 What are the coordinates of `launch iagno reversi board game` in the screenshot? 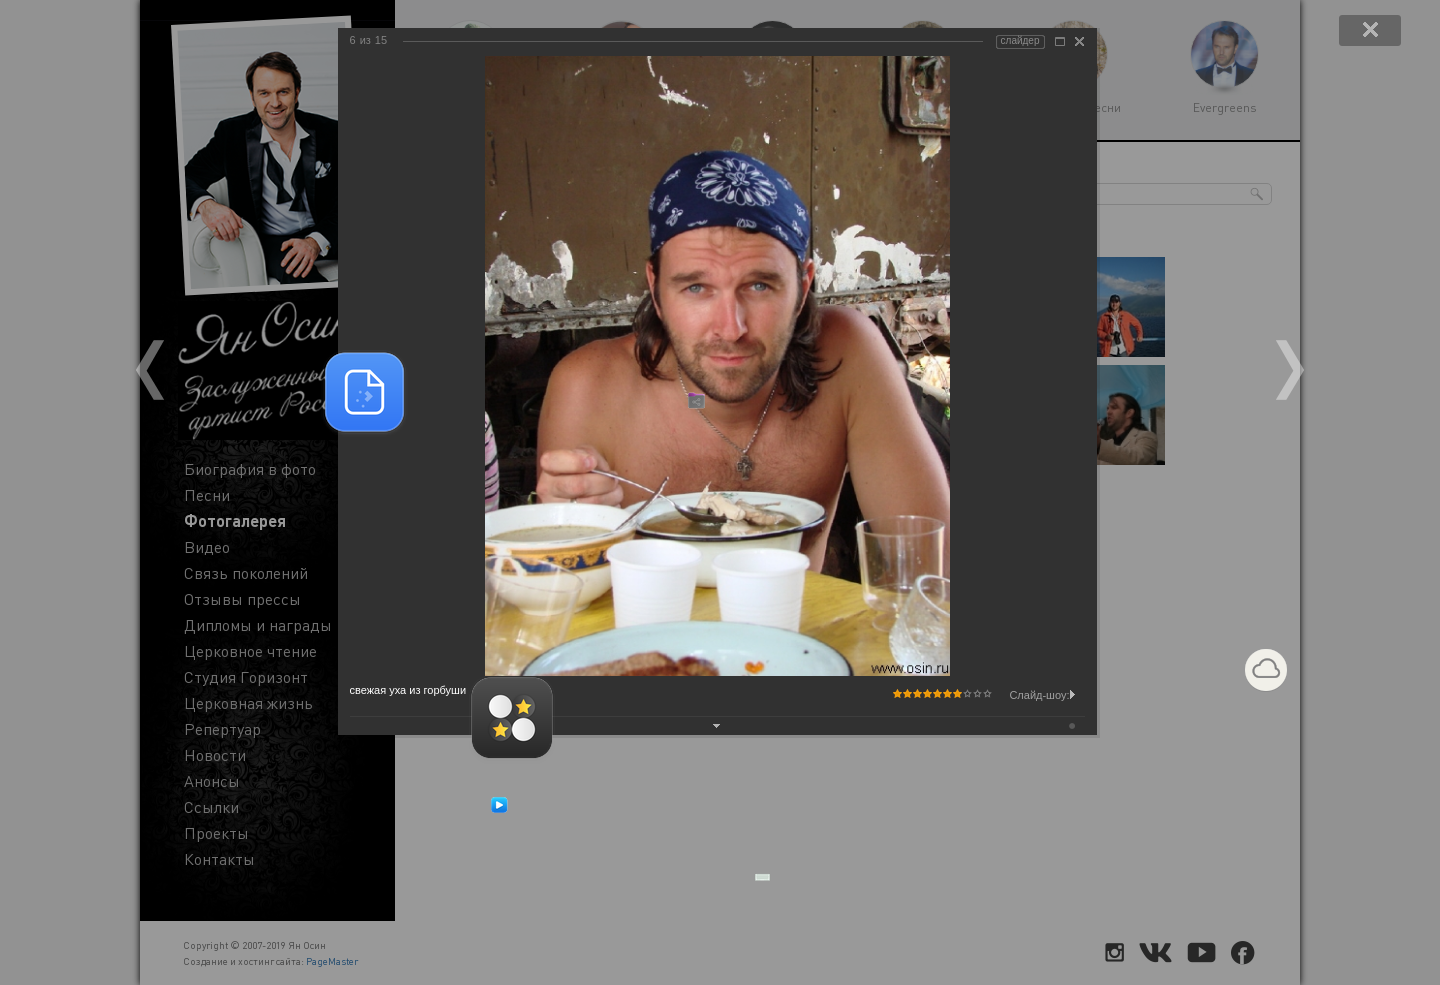 It's located at (512, 718).